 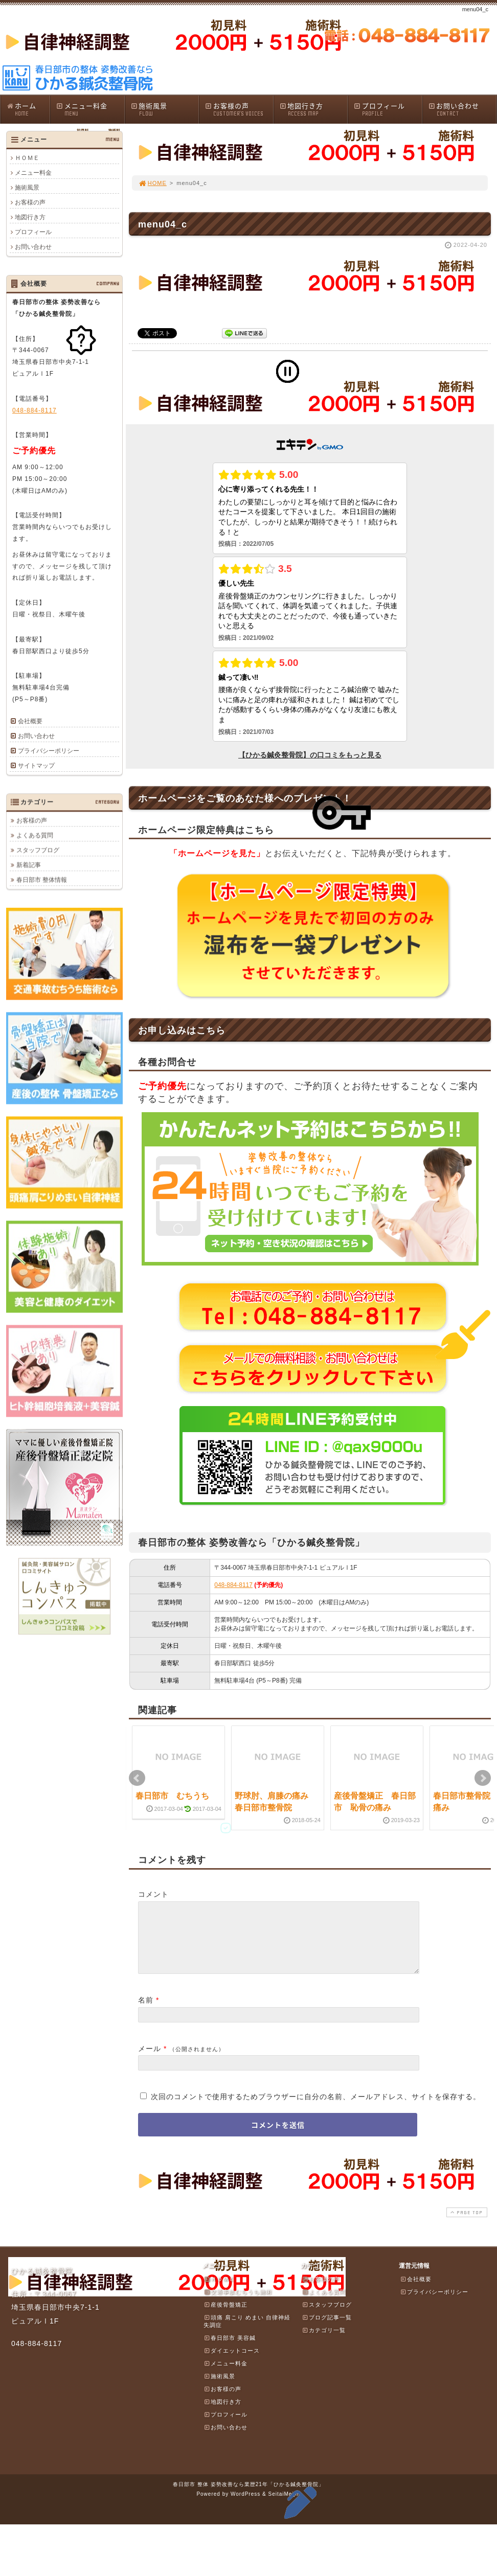 What do you see at coordinates (300, 2502) in the screenshot?
I see `edit or modify content` at bounding box center [300, 2502].